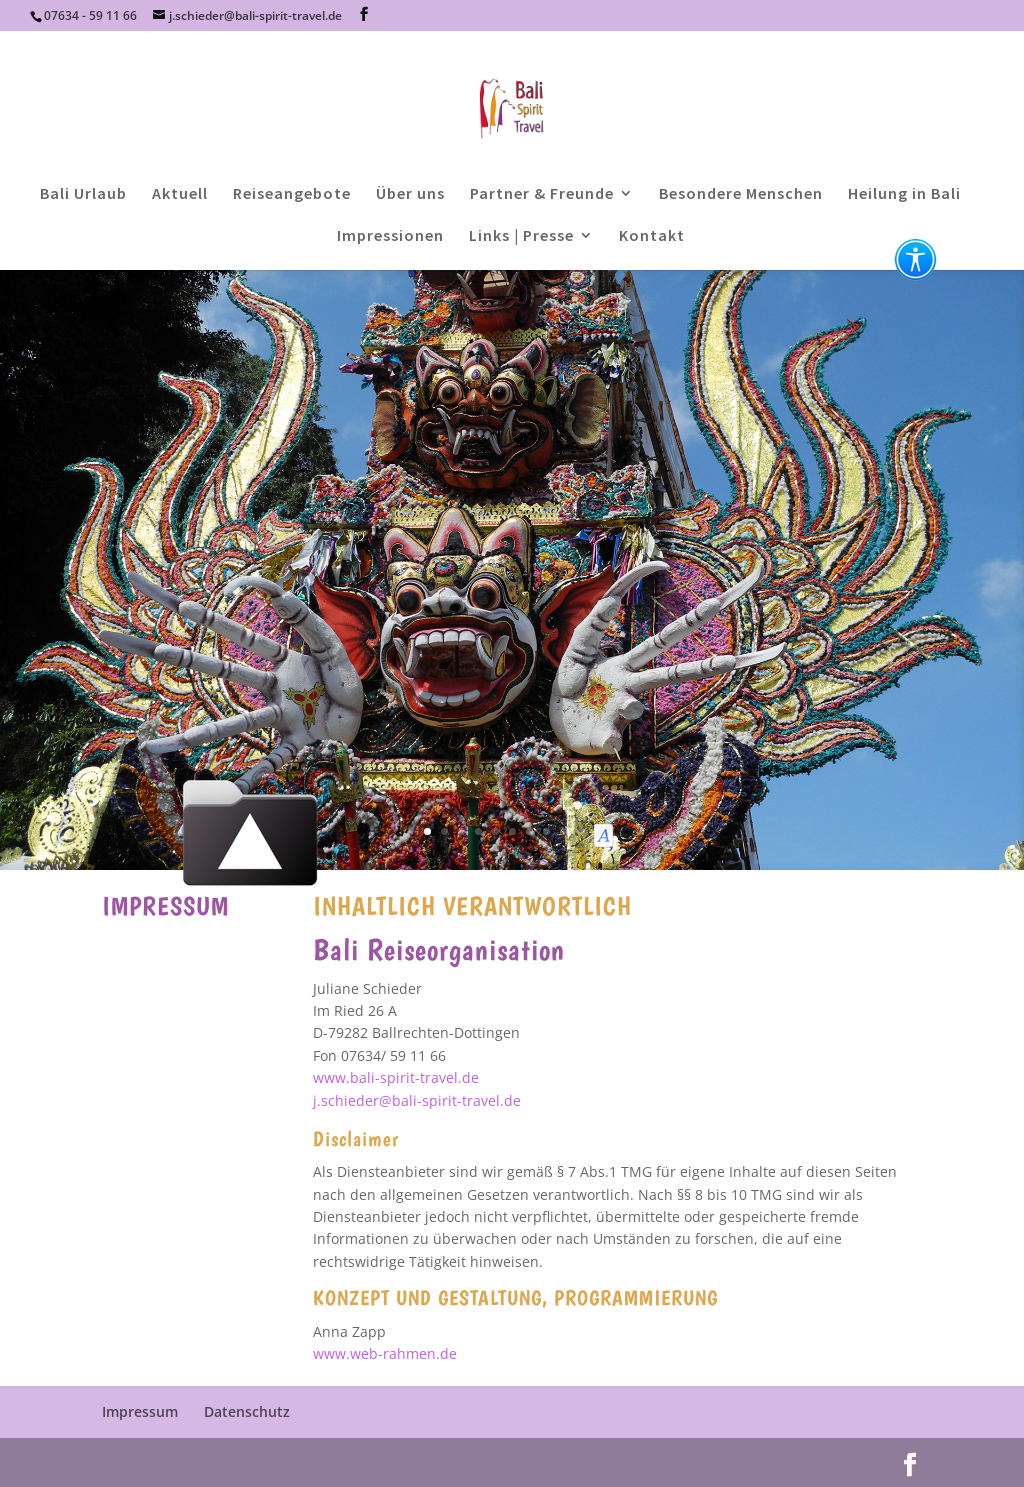  Describe the element at coordinates (249, 836) in the screenshot. I see `open vercel project files` at that location.